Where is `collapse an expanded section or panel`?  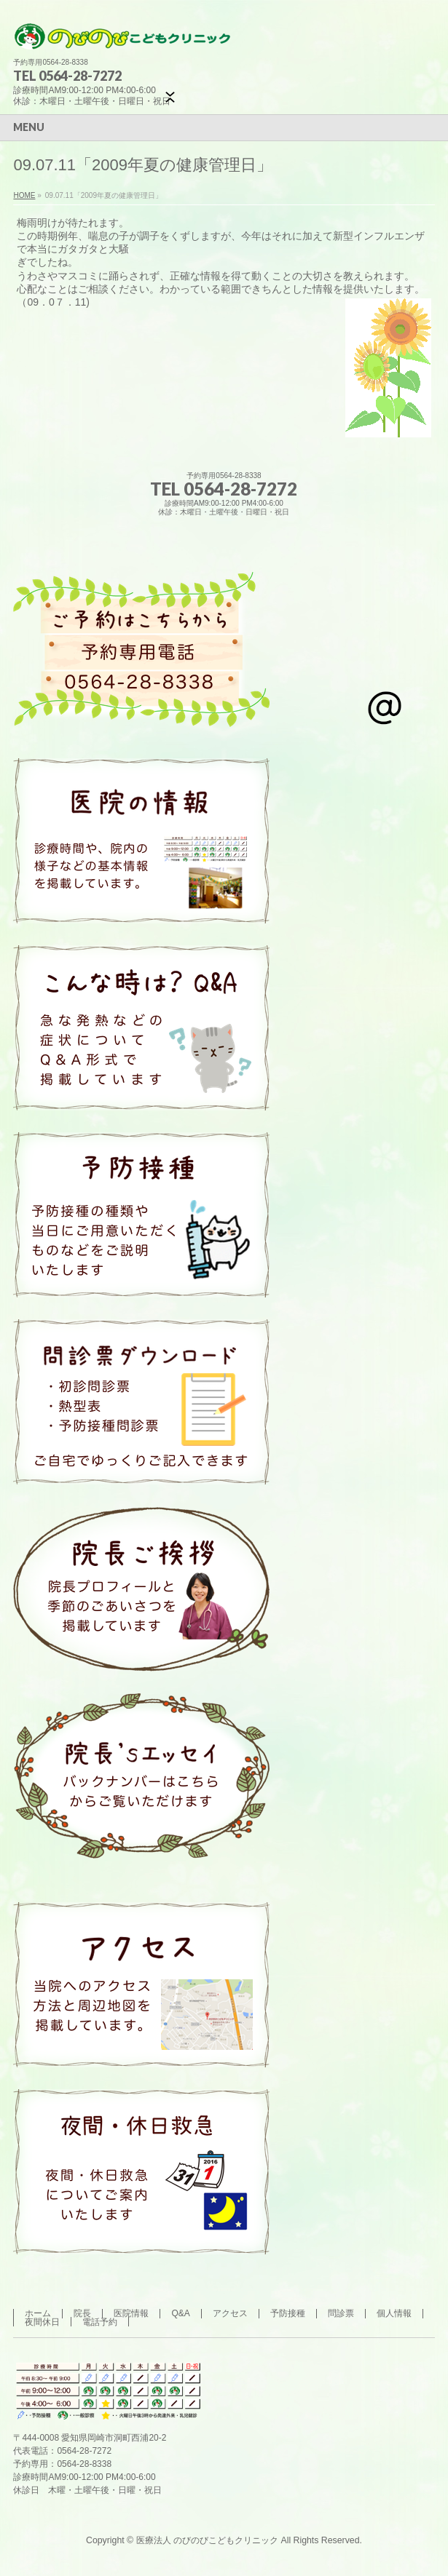
collapse an expanded section or panel is located at coordinates (170, 97).